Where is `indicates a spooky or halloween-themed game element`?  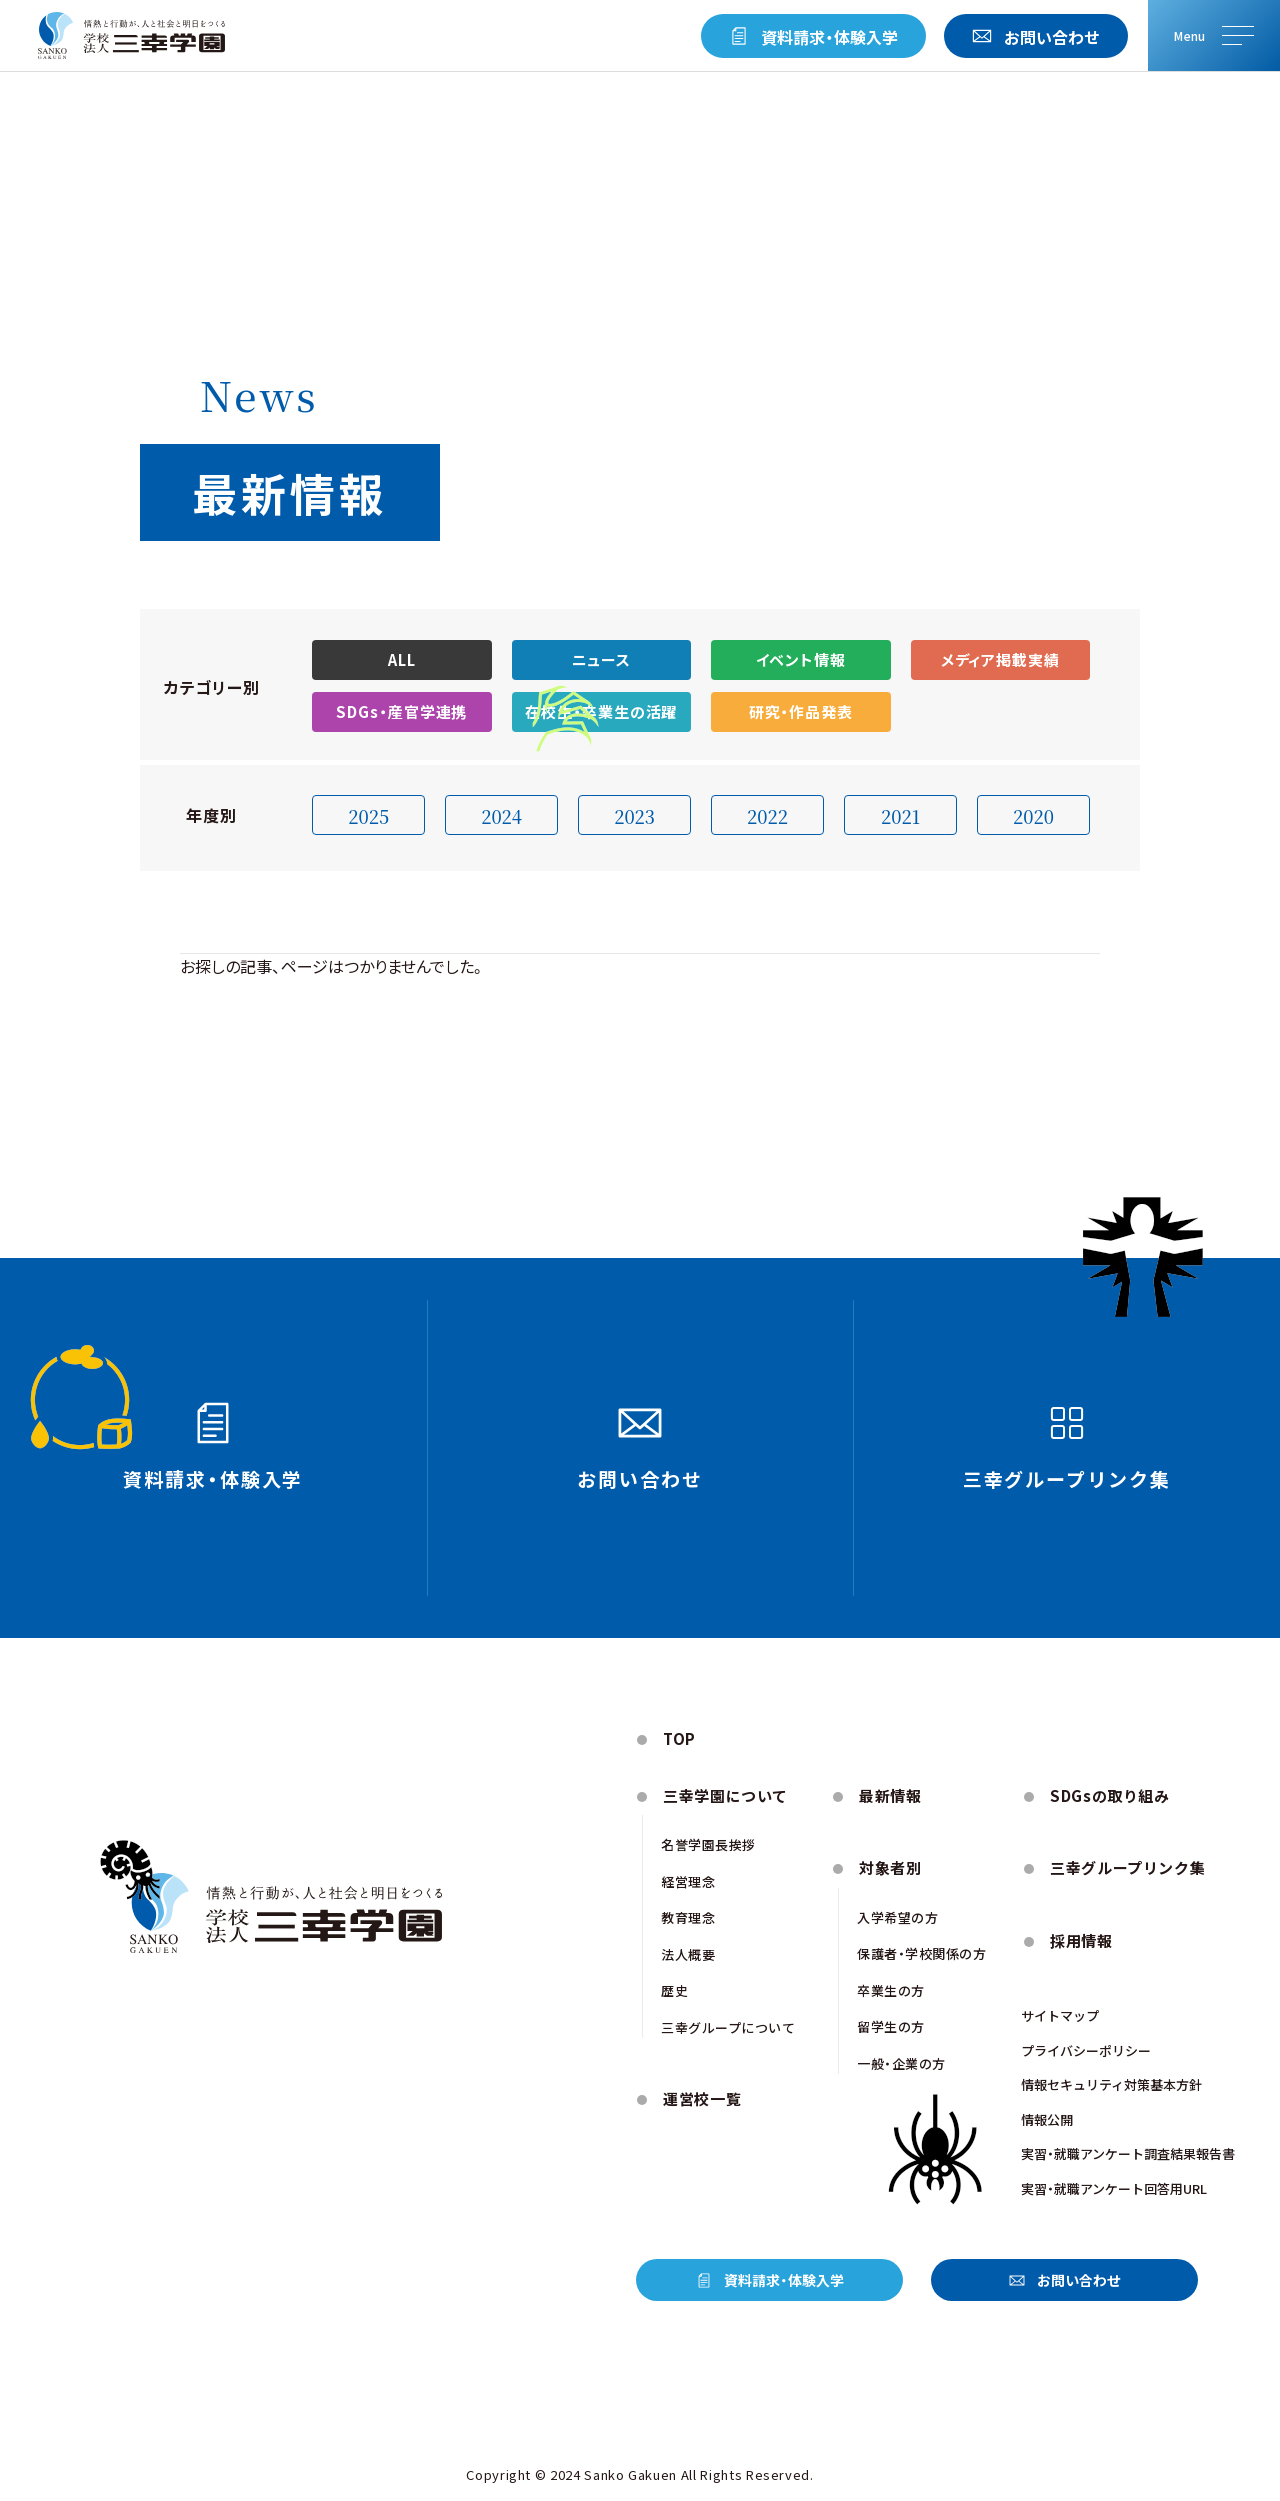 indicates a spooky or halloween-themed game element is located at coordinates (935, 2150).